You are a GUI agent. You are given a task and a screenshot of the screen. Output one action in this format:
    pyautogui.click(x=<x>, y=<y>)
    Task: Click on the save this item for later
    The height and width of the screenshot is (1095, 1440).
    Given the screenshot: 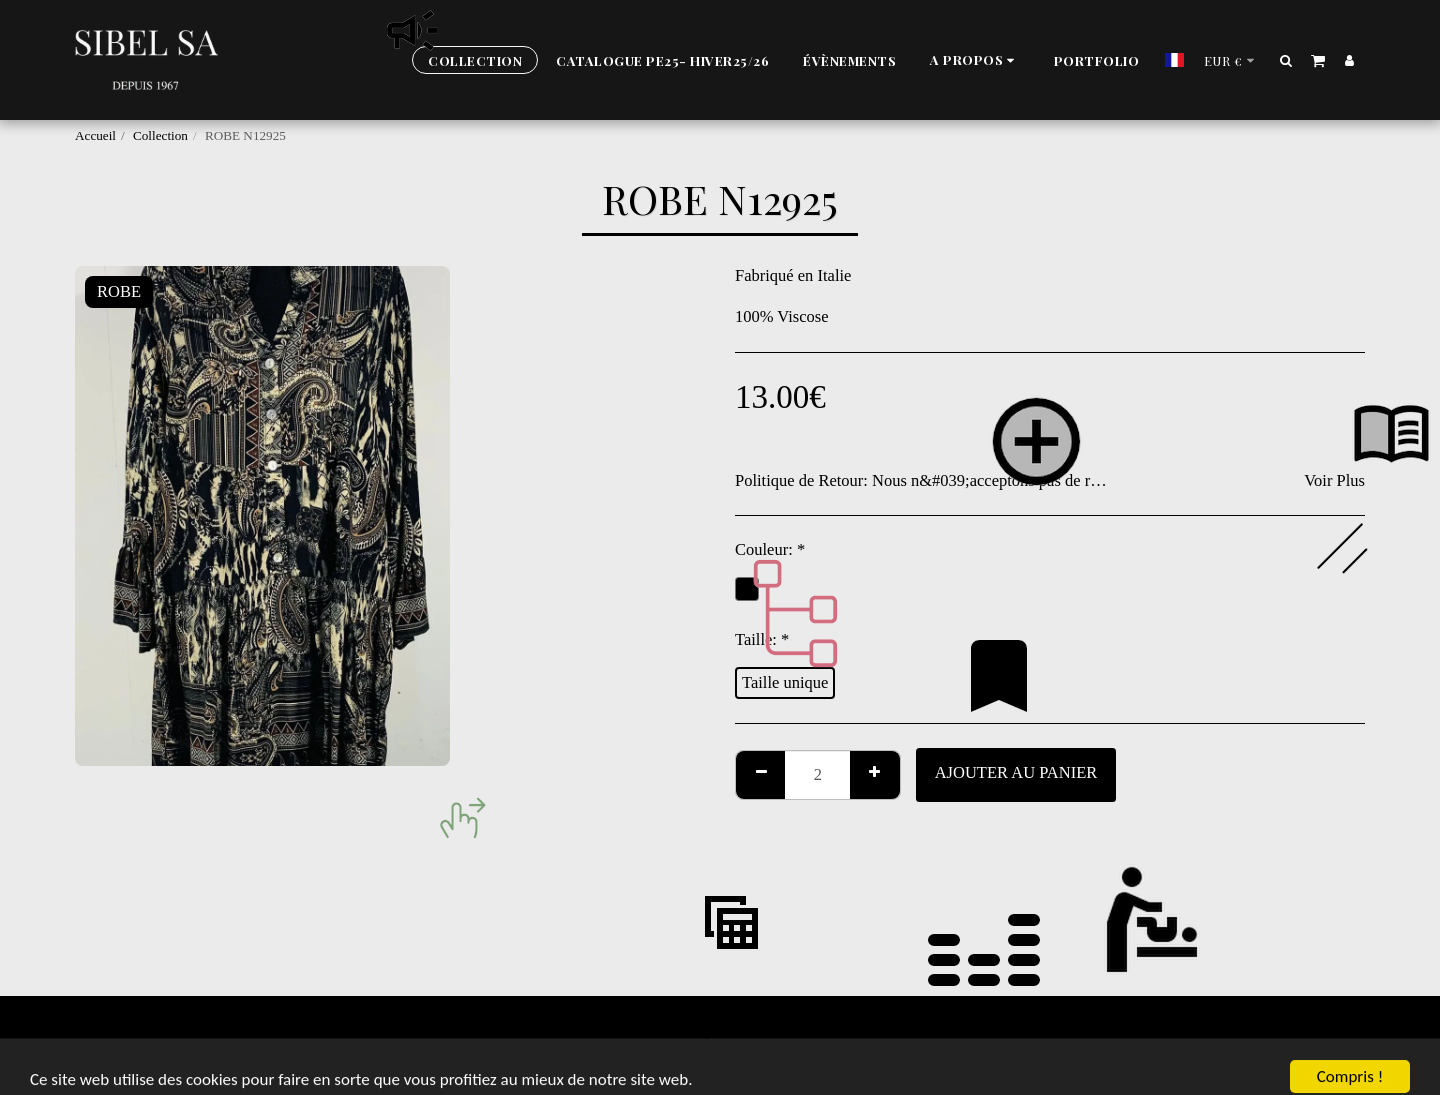 What is the action you would take?
    pyautogui.click(x=999, y=676)
    